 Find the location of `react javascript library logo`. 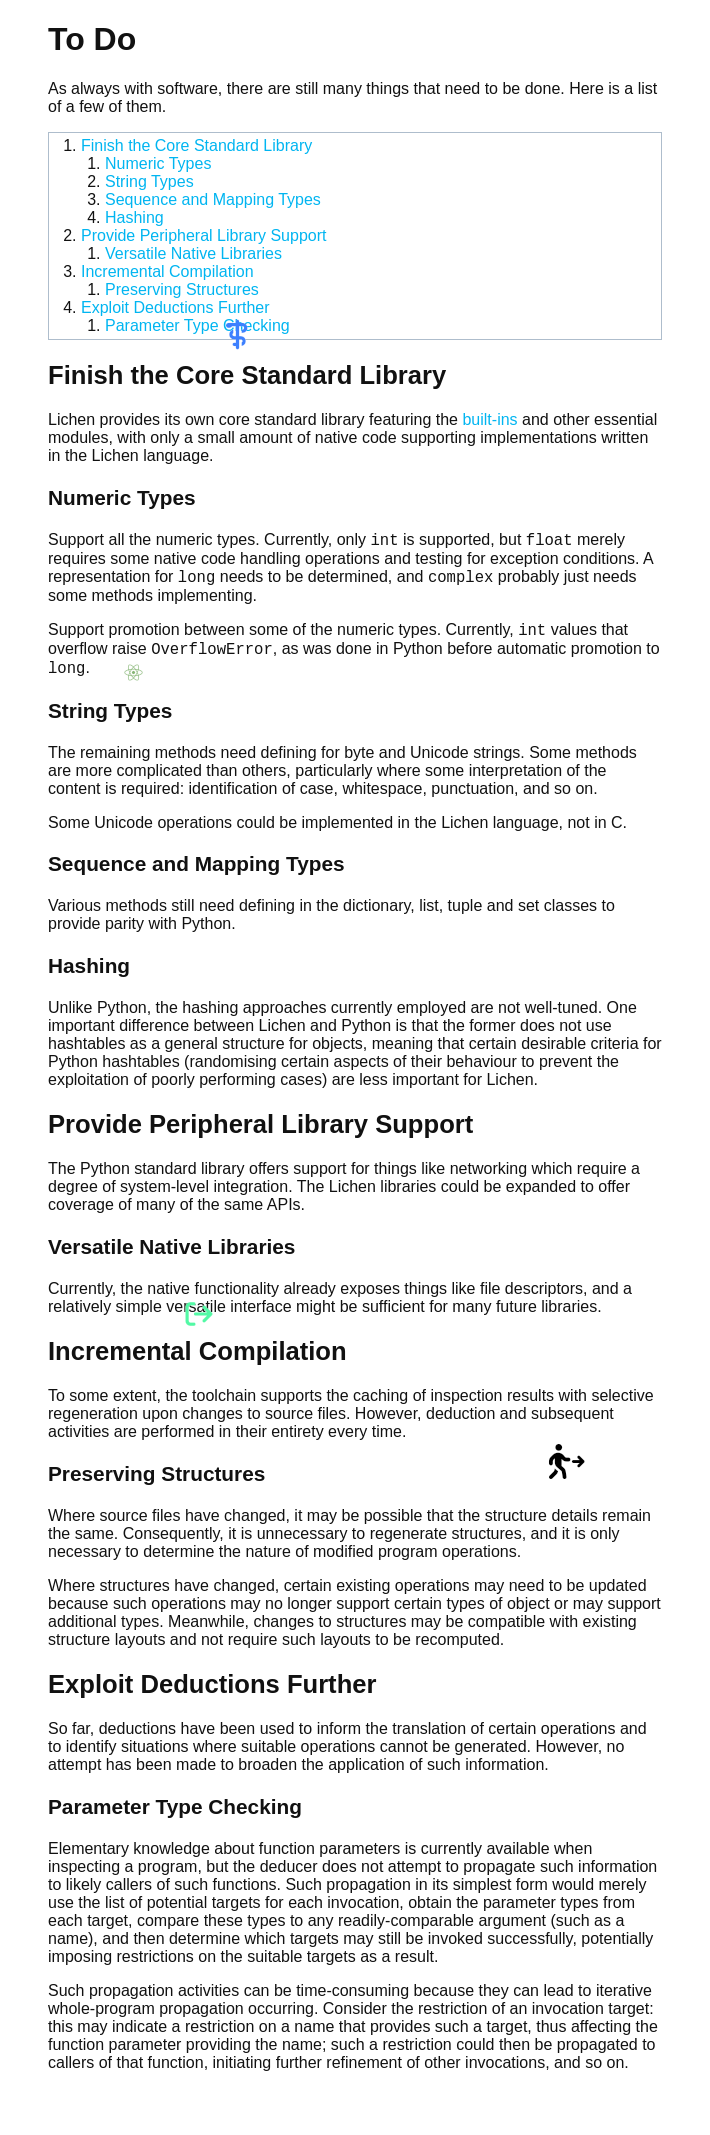

react javascript library logo is located at coordinates (133, 672).